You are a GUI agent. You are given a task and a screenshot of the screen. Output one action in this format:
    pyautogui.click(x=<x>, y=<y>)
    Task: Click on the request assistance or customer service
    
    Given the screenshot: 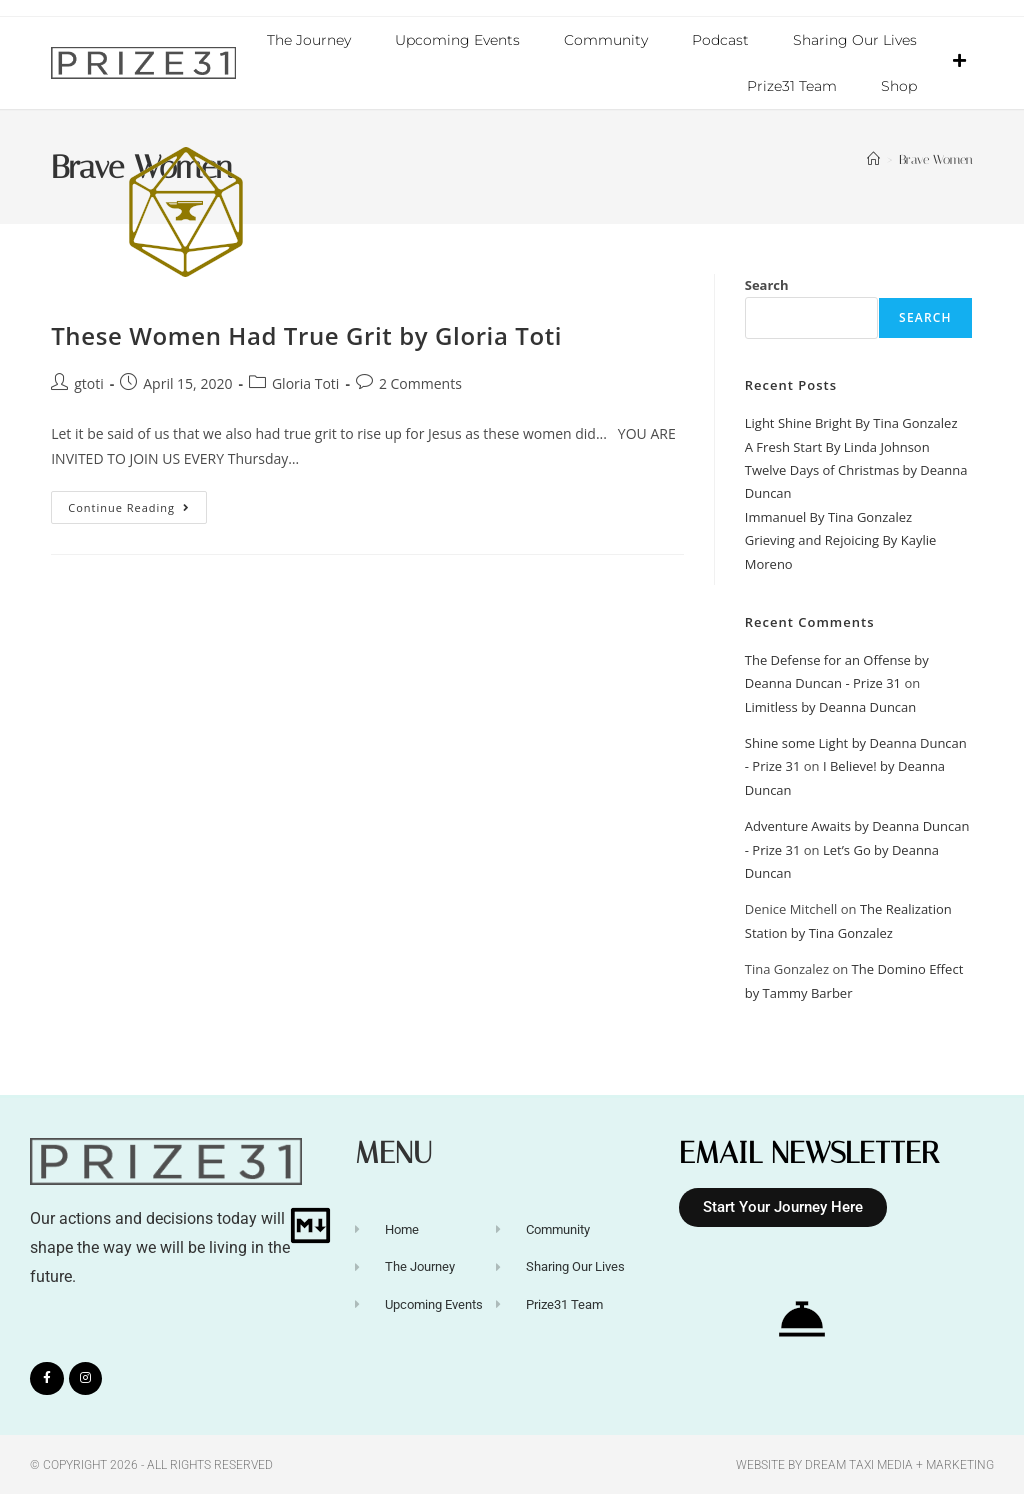 What is the action you would take?
    pyautogui.click(x=802, y=1320)
    